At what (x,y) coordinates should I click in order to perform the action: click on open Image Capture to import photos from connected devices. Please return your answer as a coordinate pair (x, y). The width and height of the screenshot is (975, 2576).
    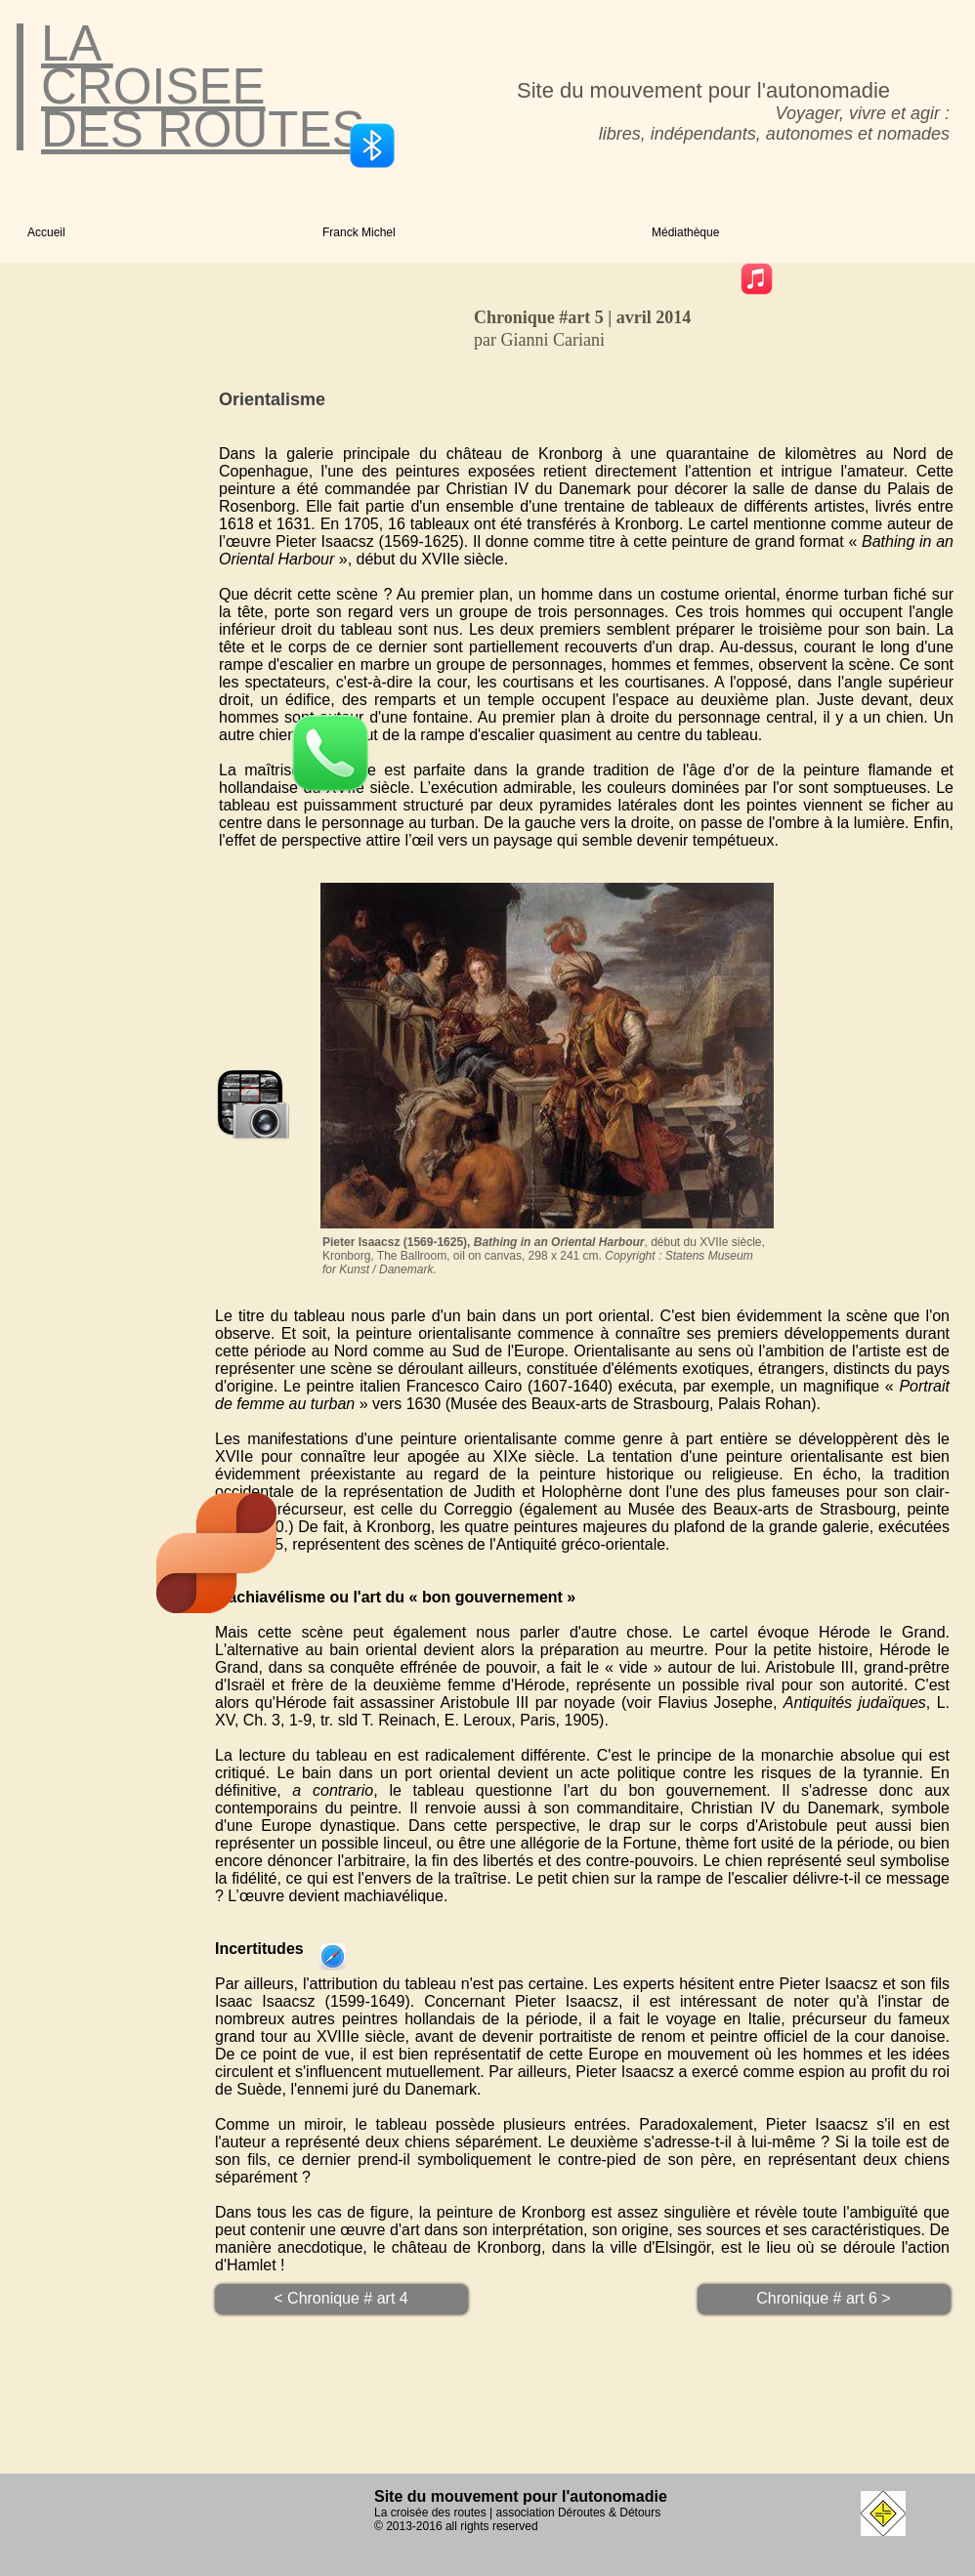
    Looking at the image, I should click on (250, 1102).